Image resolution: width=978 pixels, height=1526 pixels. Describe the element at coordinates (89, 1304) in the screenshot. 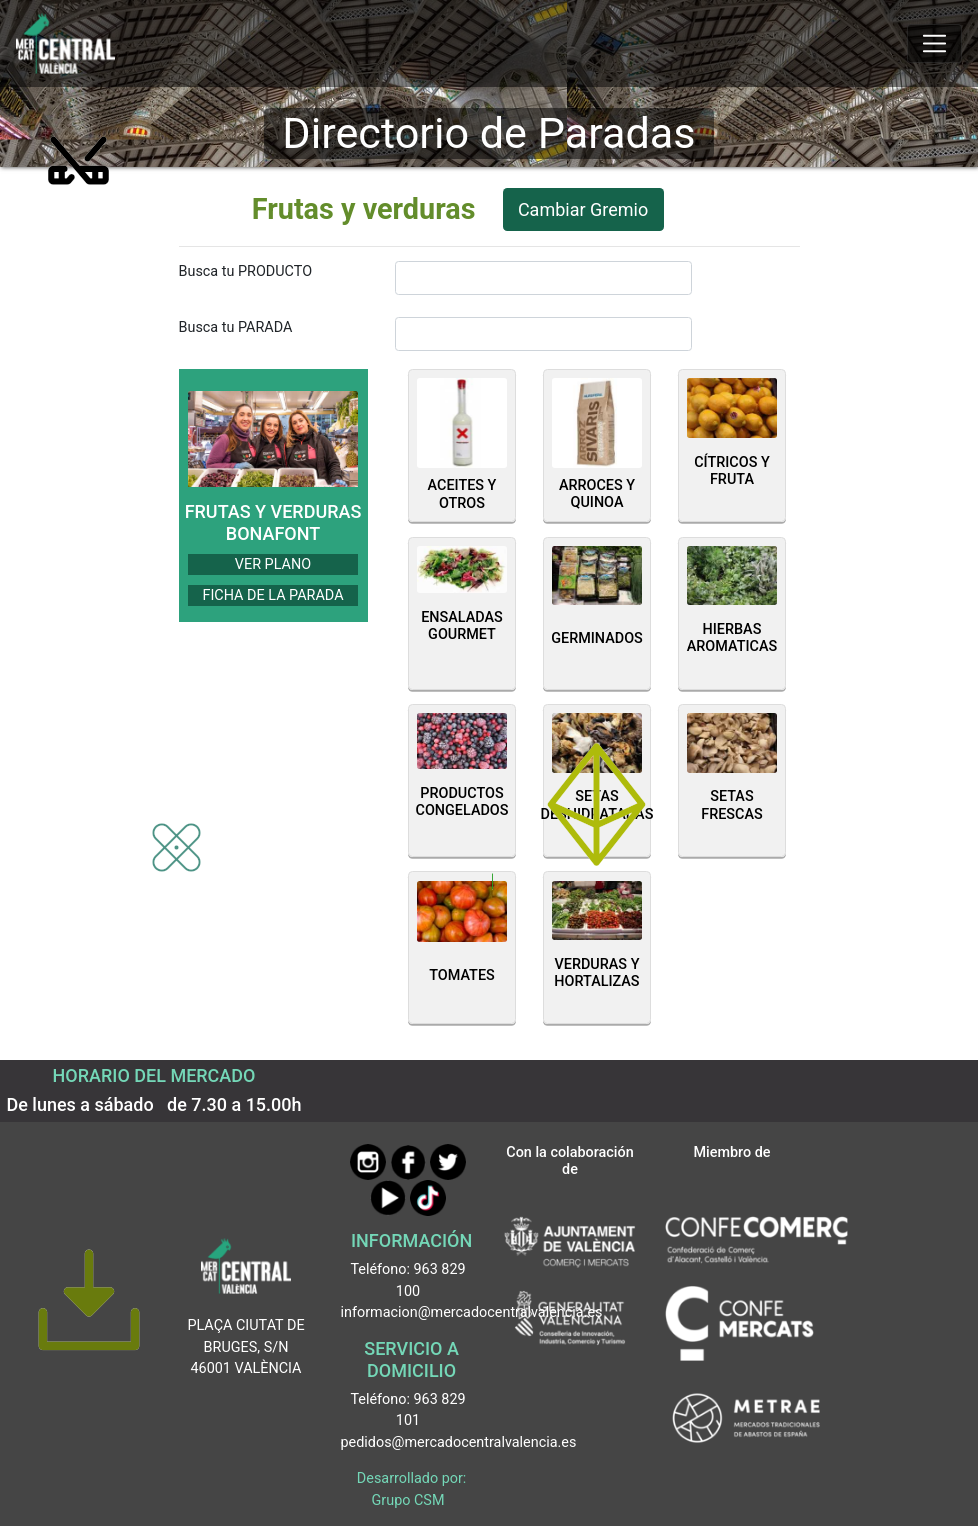

I see `download a file to your device` at that location.